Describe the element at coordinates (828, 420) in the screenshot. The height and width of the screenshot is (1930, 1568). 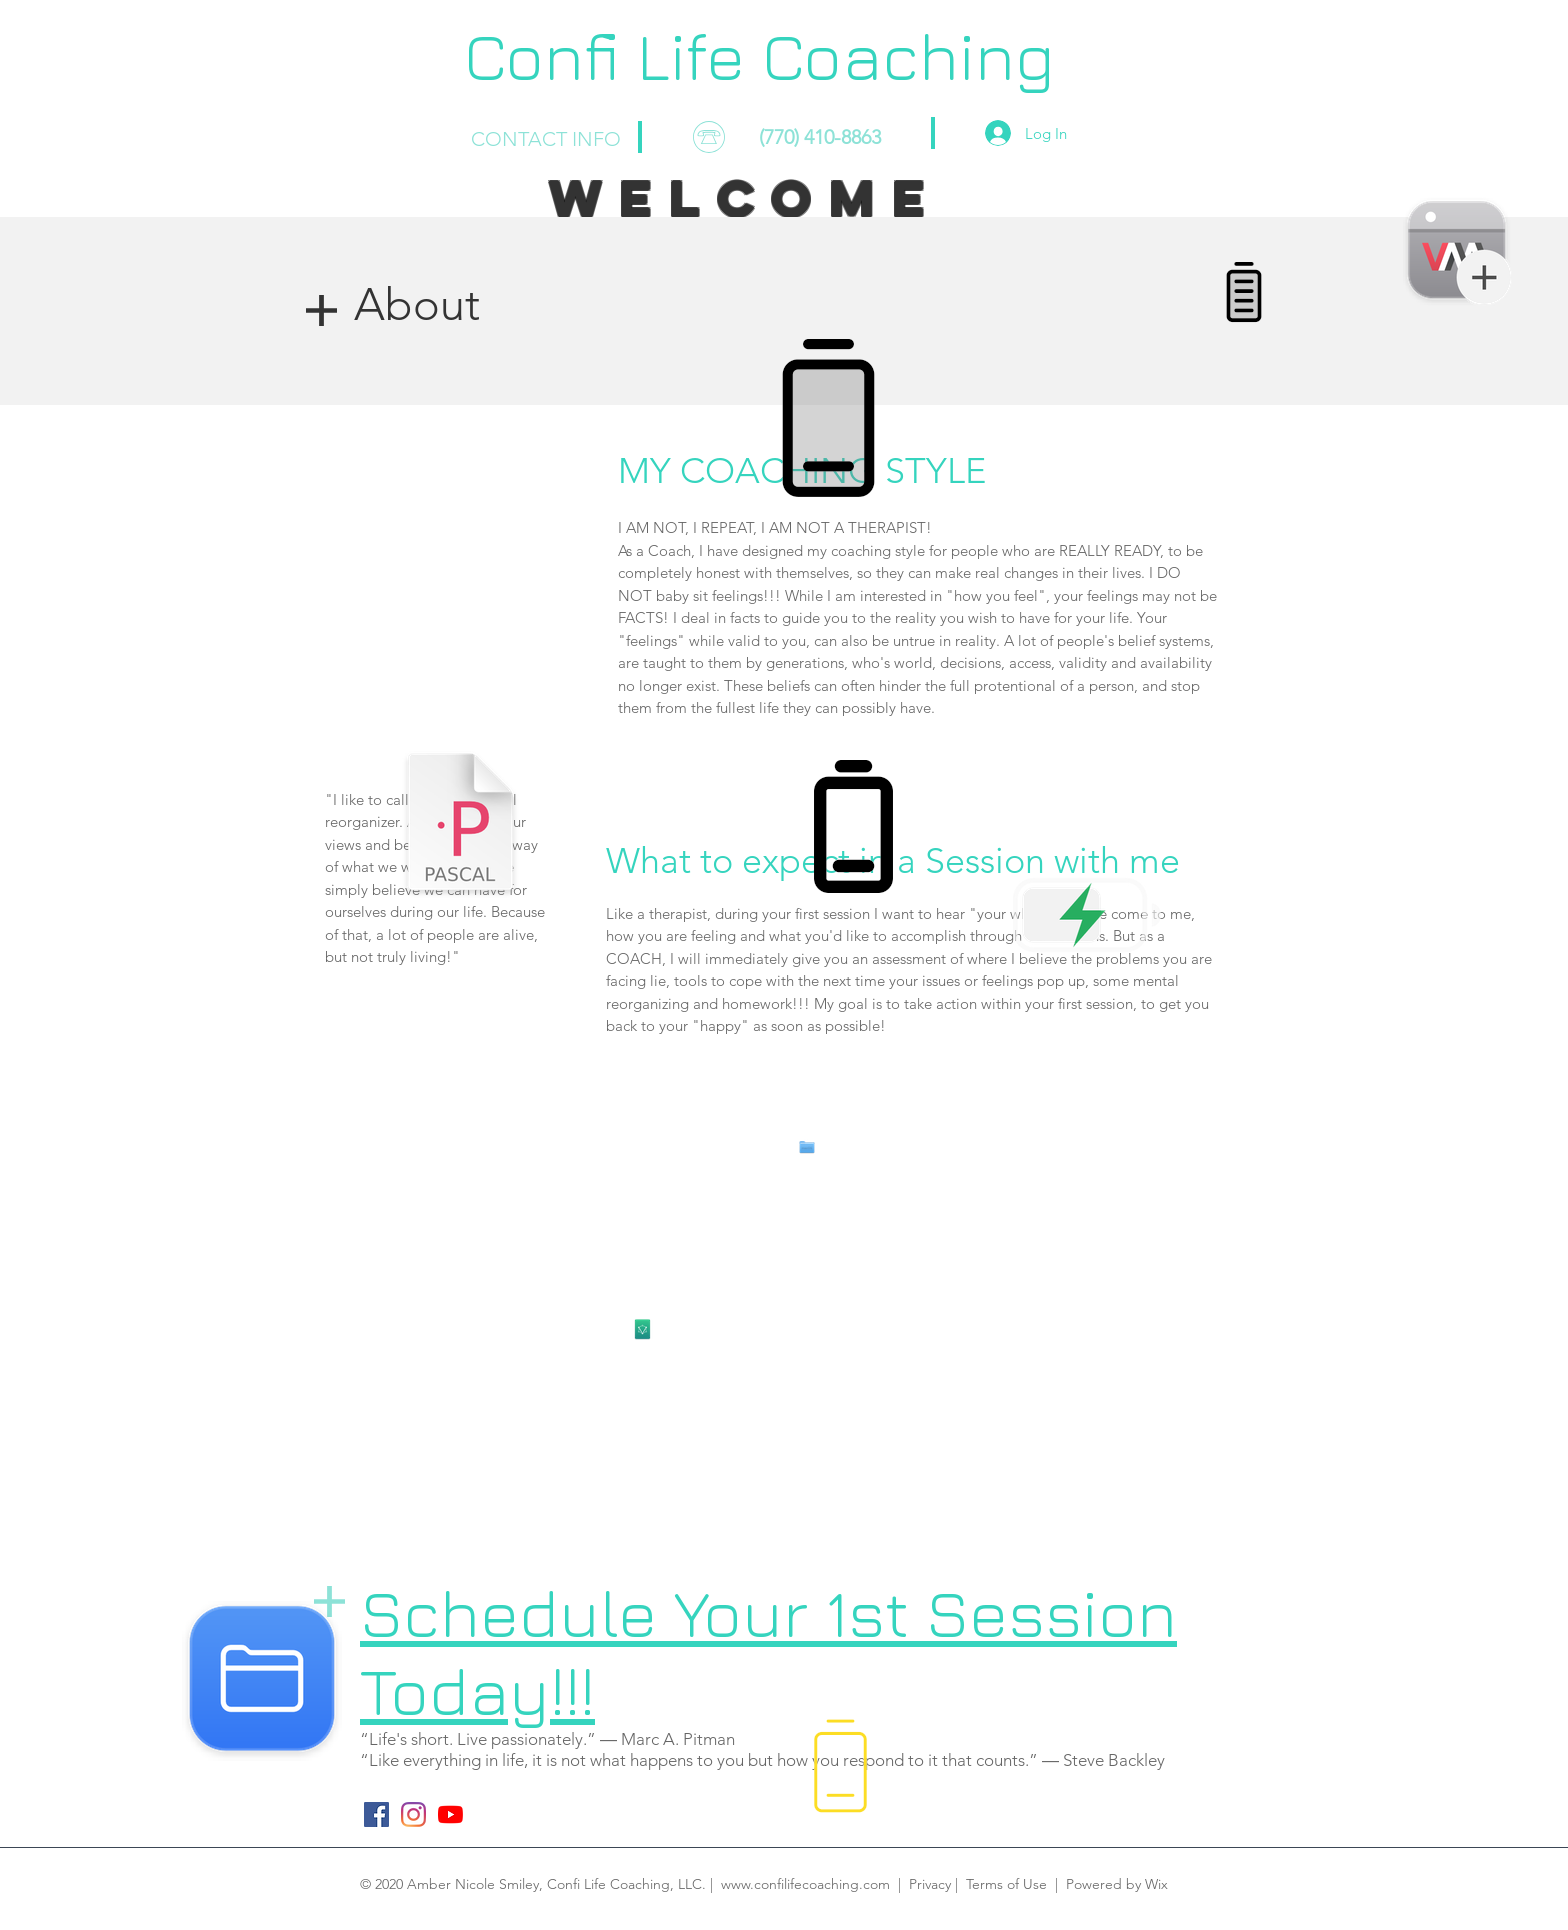
I see `indicates low battery level` at that location.